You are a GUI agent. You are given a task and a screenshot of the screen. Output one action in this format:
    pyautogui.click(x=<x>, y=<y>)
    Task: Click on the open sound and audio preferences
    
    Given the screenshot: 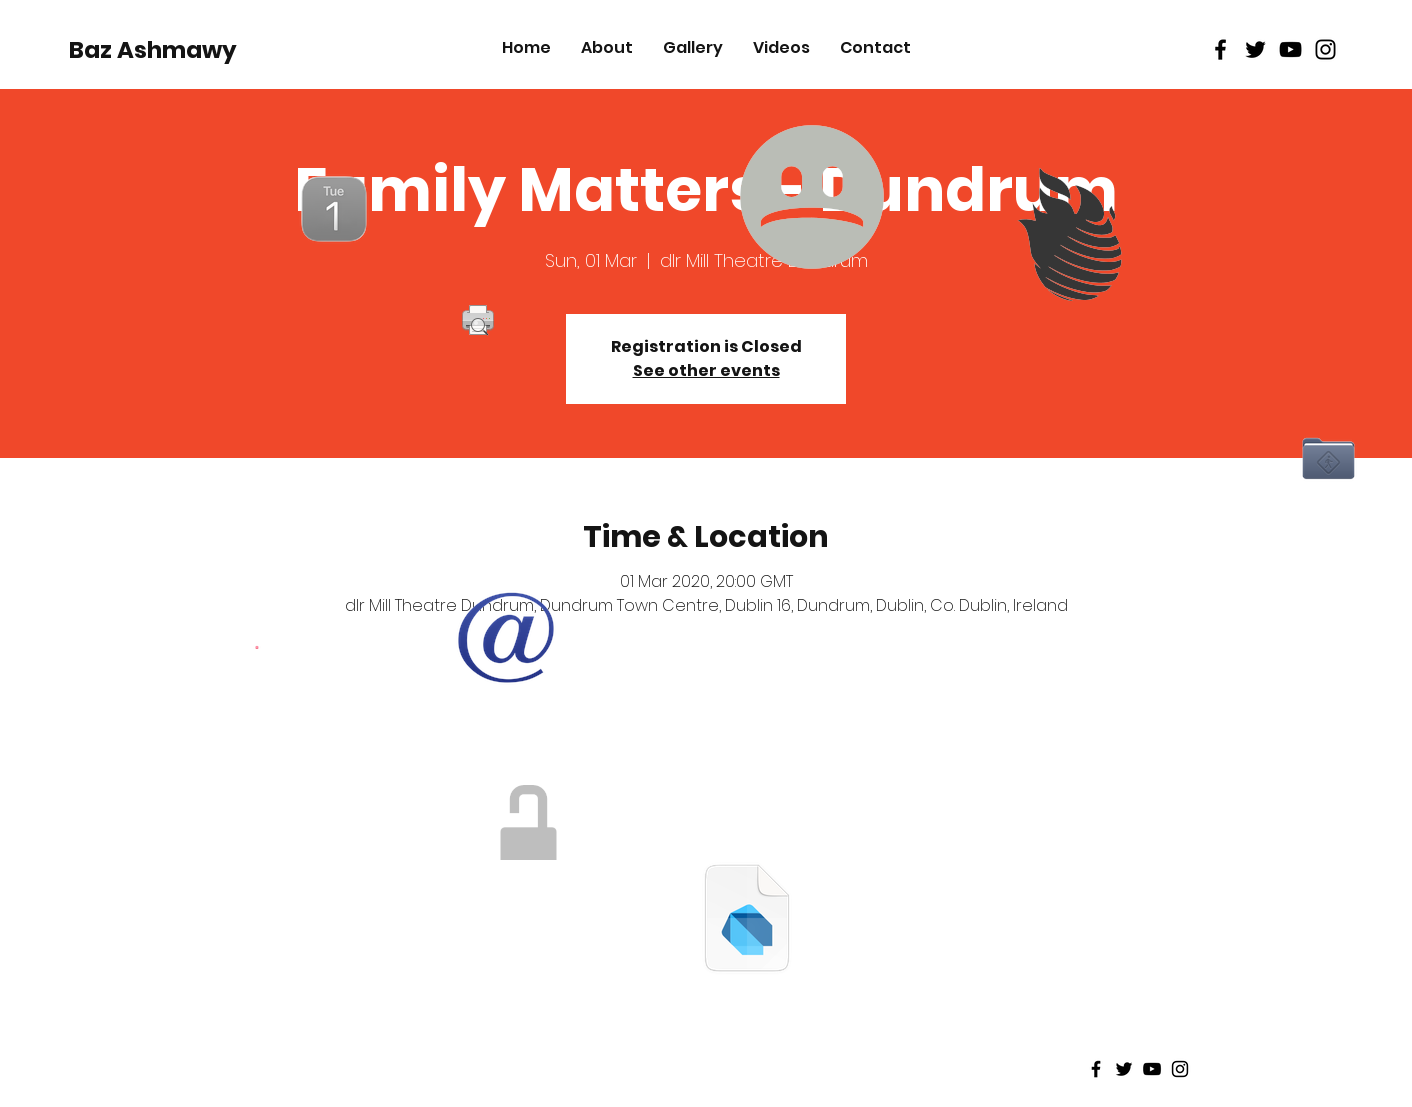 What is the action you would take?
    pyautogui.click(x=238, y=622)
    